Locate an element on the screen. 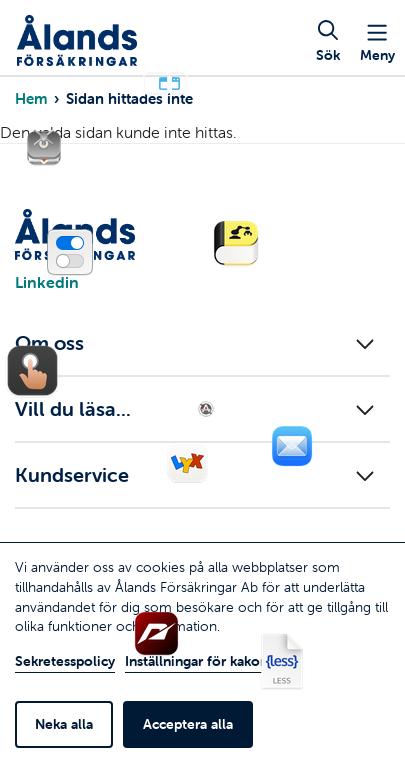 The image size is (405, 763). a LESS stylesheet file is located at coordinates (282, 662).